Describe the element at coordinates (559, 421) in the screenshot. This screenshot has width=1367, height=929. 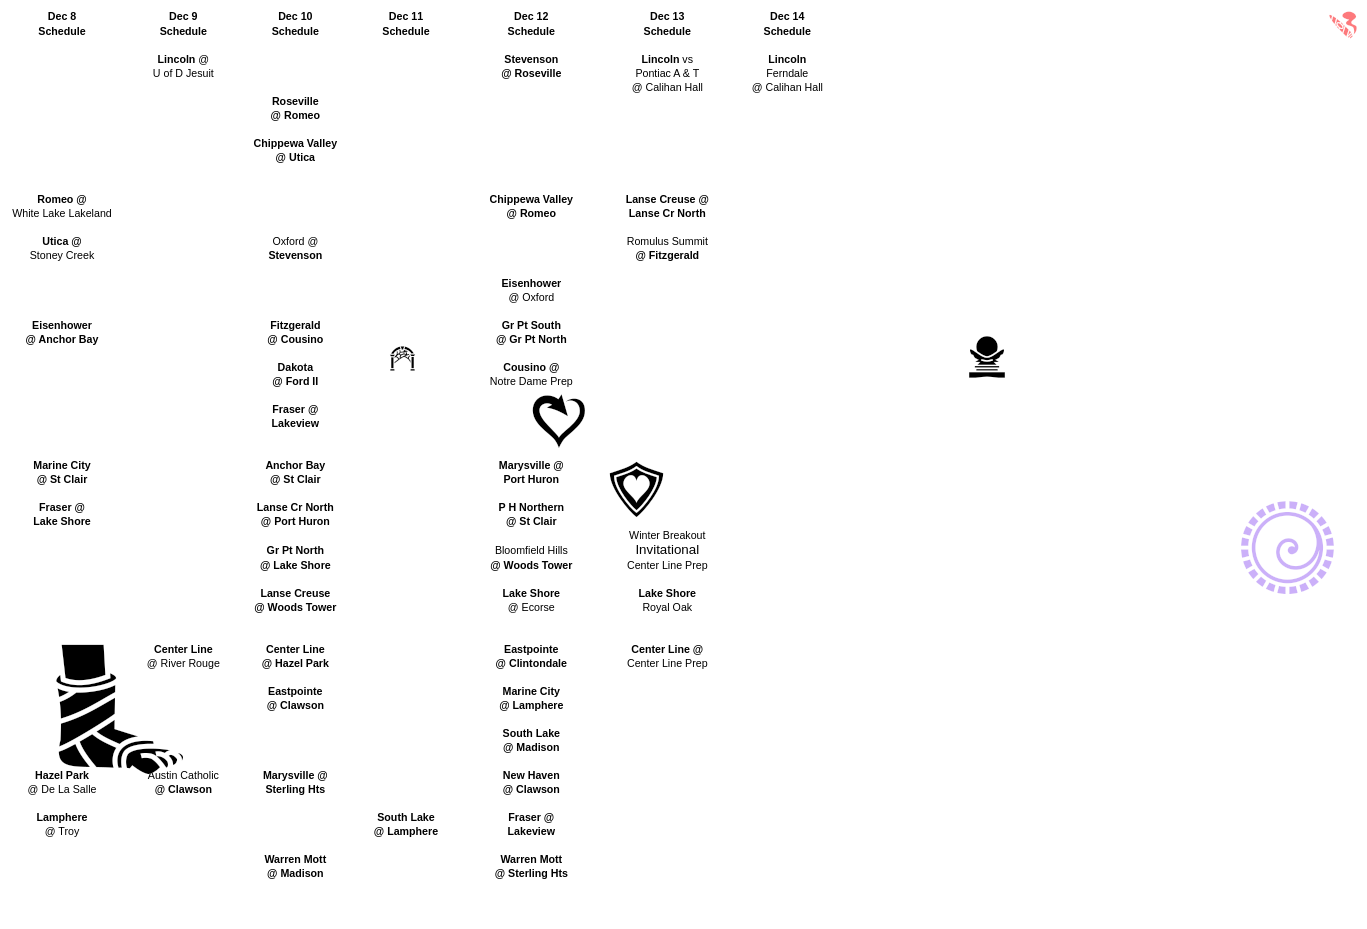
I see `access self-care or wellness features` at that location.